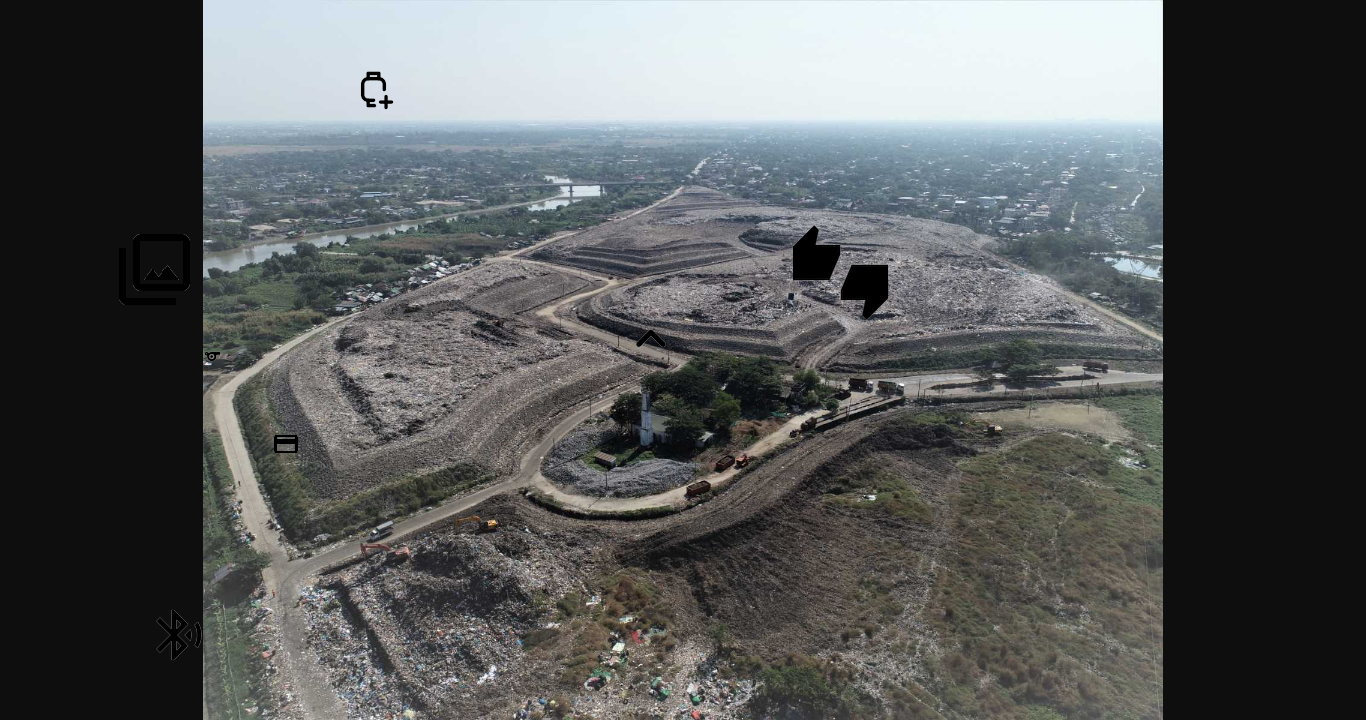 The height and width of the screenshot is (720, 1366). What do you see at coordinates (651, 339) in the screenshot?
I see `collapse an expanded section` at bounding box center [651, 339].